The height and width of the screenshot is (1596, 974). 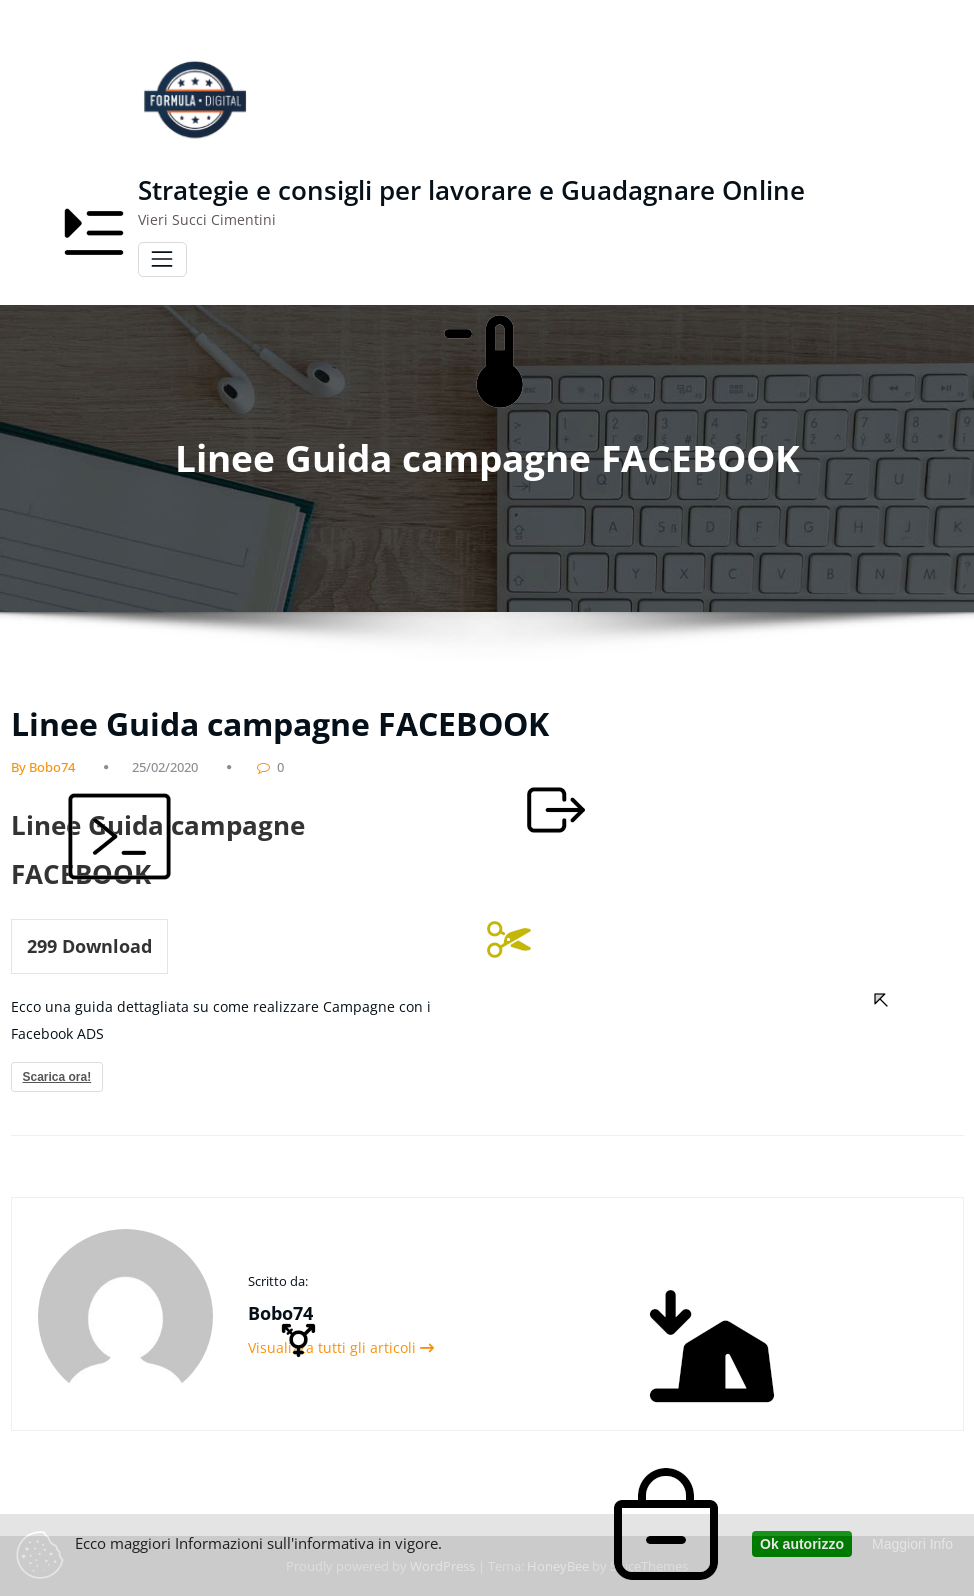 I want to click on download campsite or camping information, so click(x=712, y=1347).